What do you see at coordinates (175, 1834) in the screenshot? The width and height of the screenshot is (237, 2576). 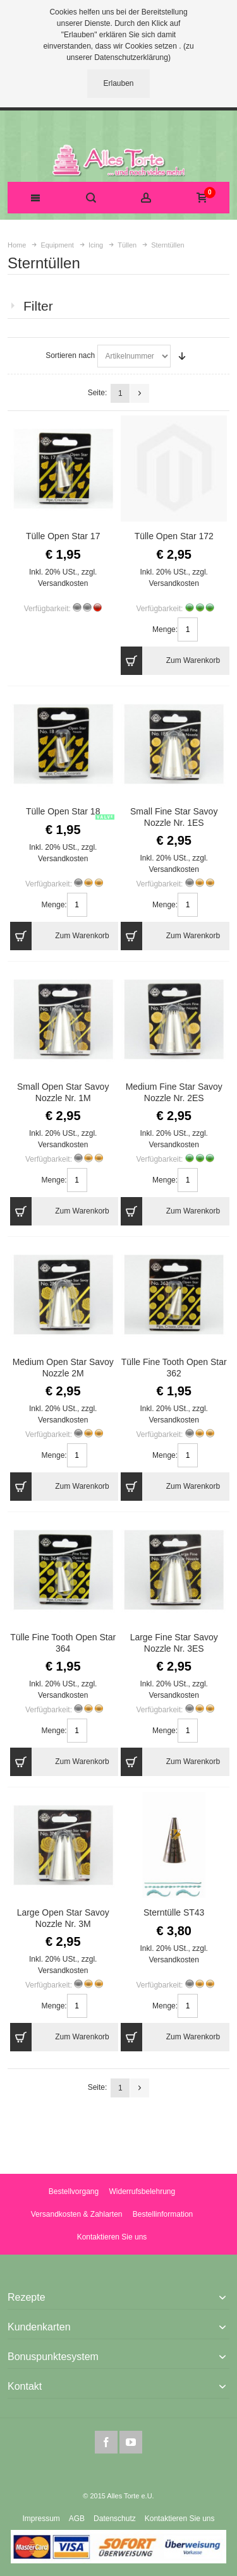 I see `open vim text editor` at bounding box center [175, 1834].